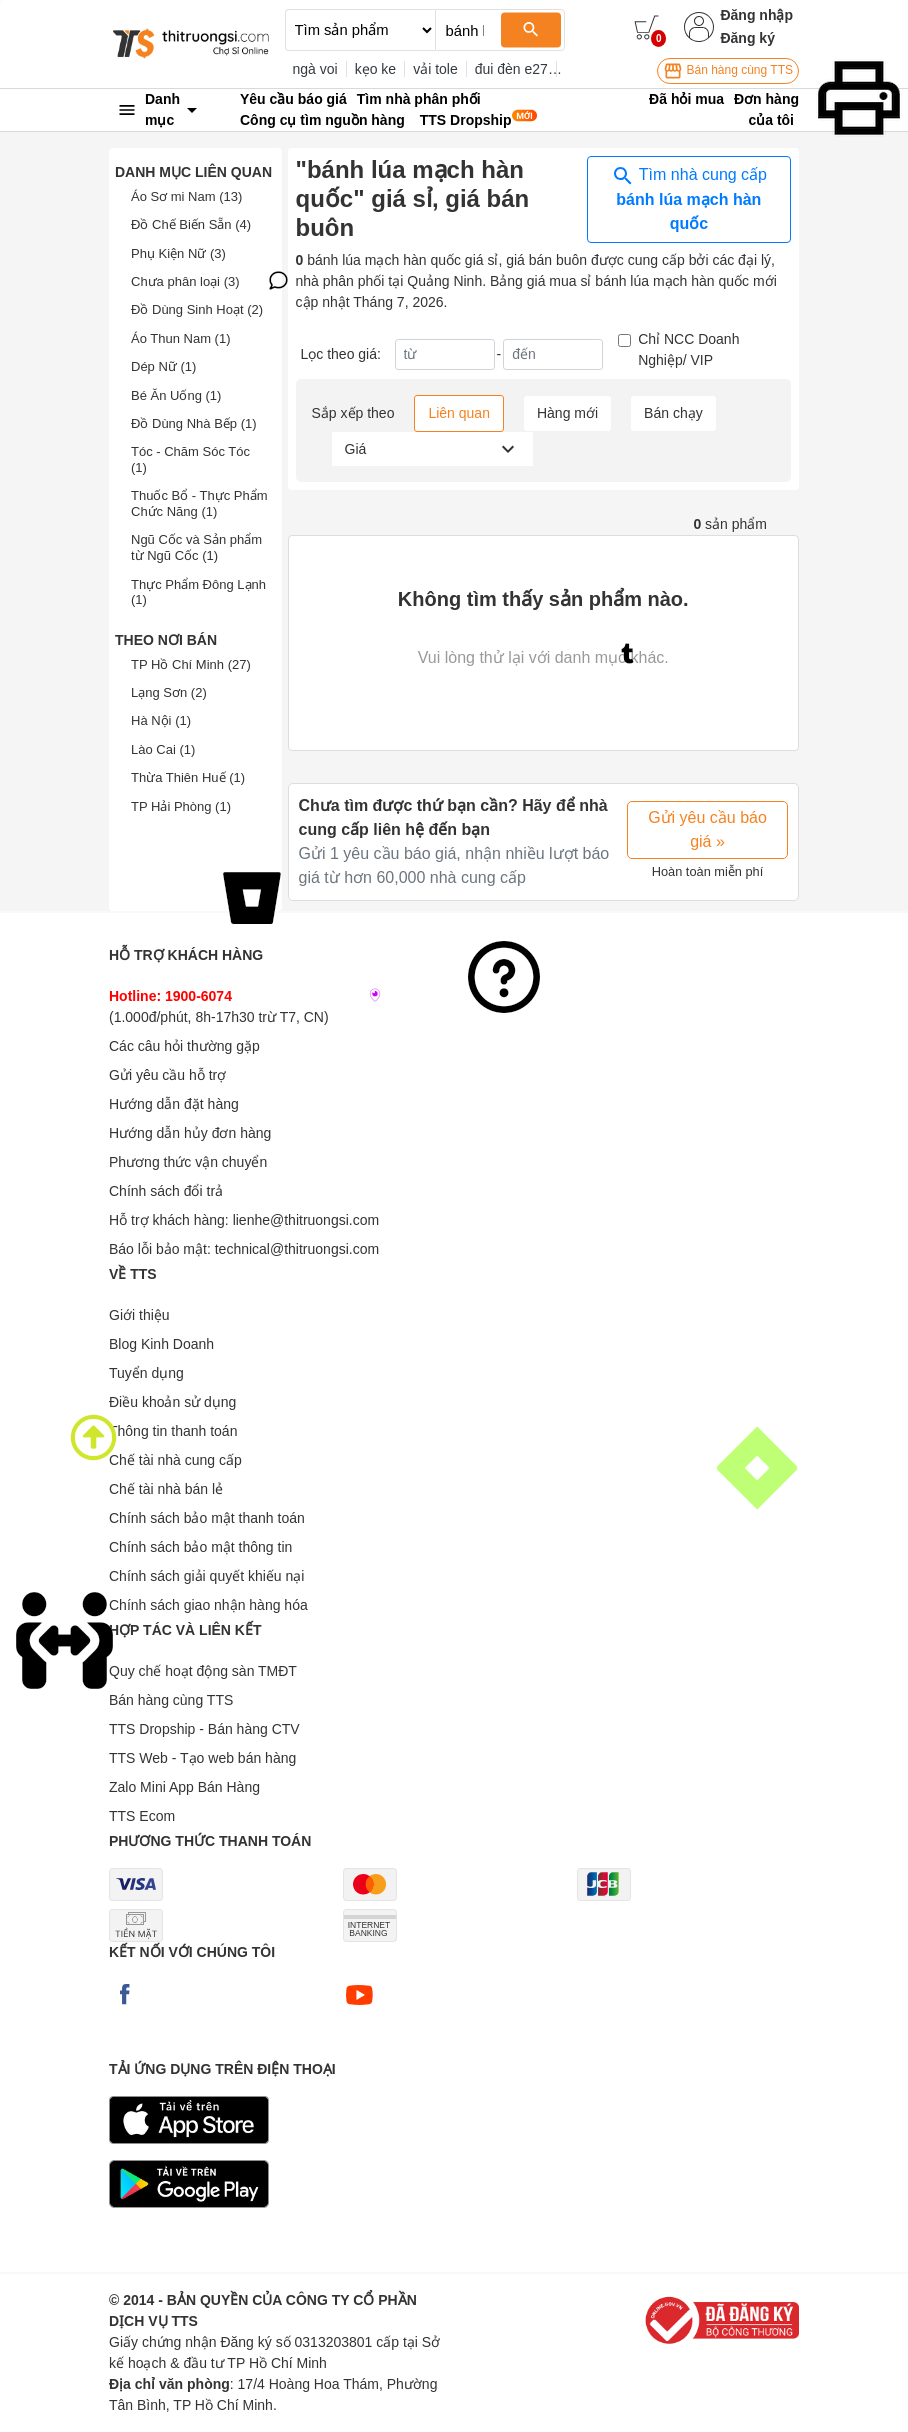 The width and height of the screenshot is (908, 2432). What do you see at coordinates (757, 1468) in the screenshot?
I see `open Jira project management` at bounding box center [757, 1468].